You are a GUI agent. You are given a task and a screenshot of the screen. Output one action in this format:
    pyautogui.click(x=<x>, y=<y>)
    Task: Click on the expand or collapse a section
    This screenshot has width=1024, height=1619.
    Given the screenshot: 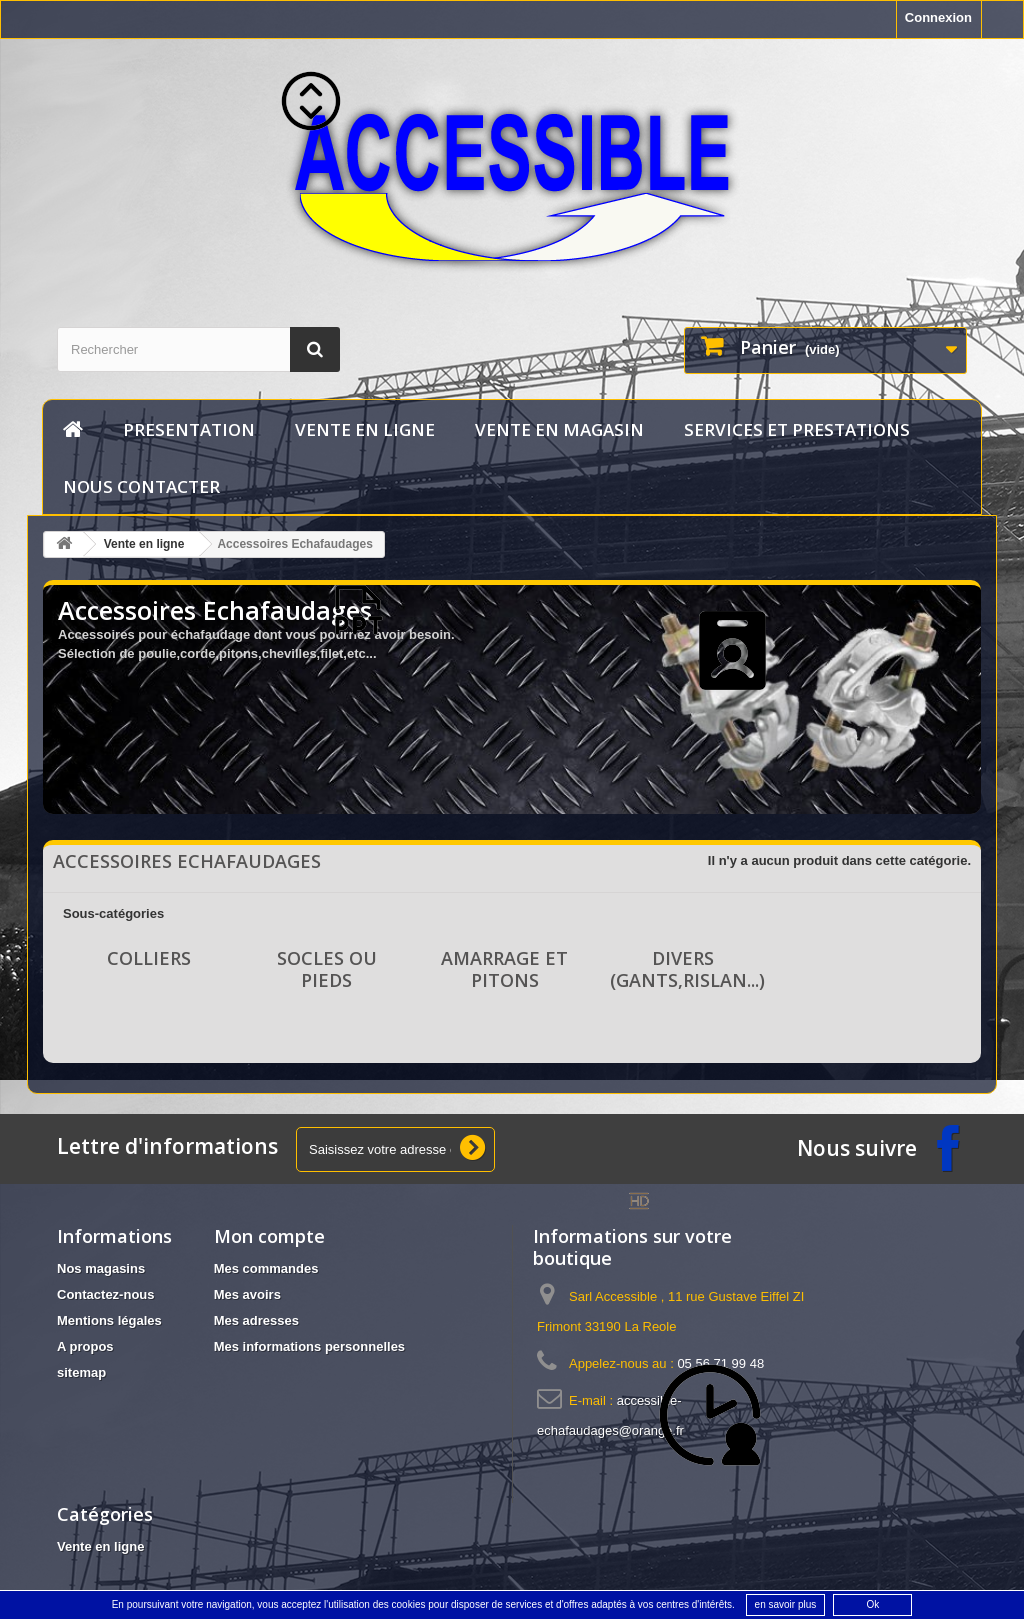 What is the action you would take?
    pyautogui.click(x=311, y=101)
    